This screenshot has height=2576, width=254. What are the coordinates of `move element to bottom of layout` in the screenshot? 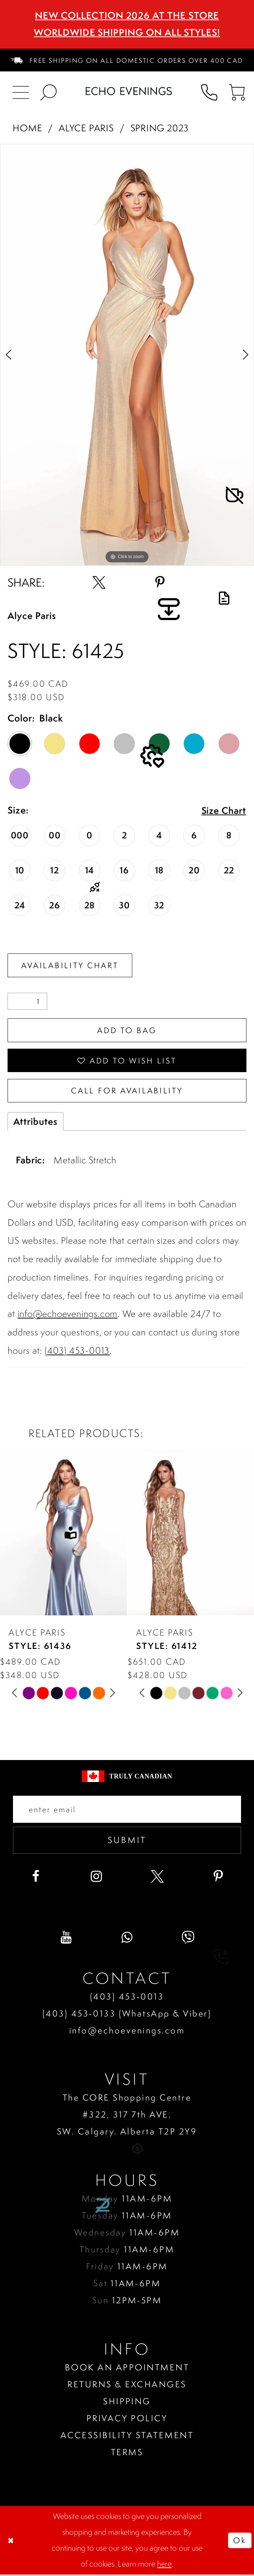 It's located at (169, 609).